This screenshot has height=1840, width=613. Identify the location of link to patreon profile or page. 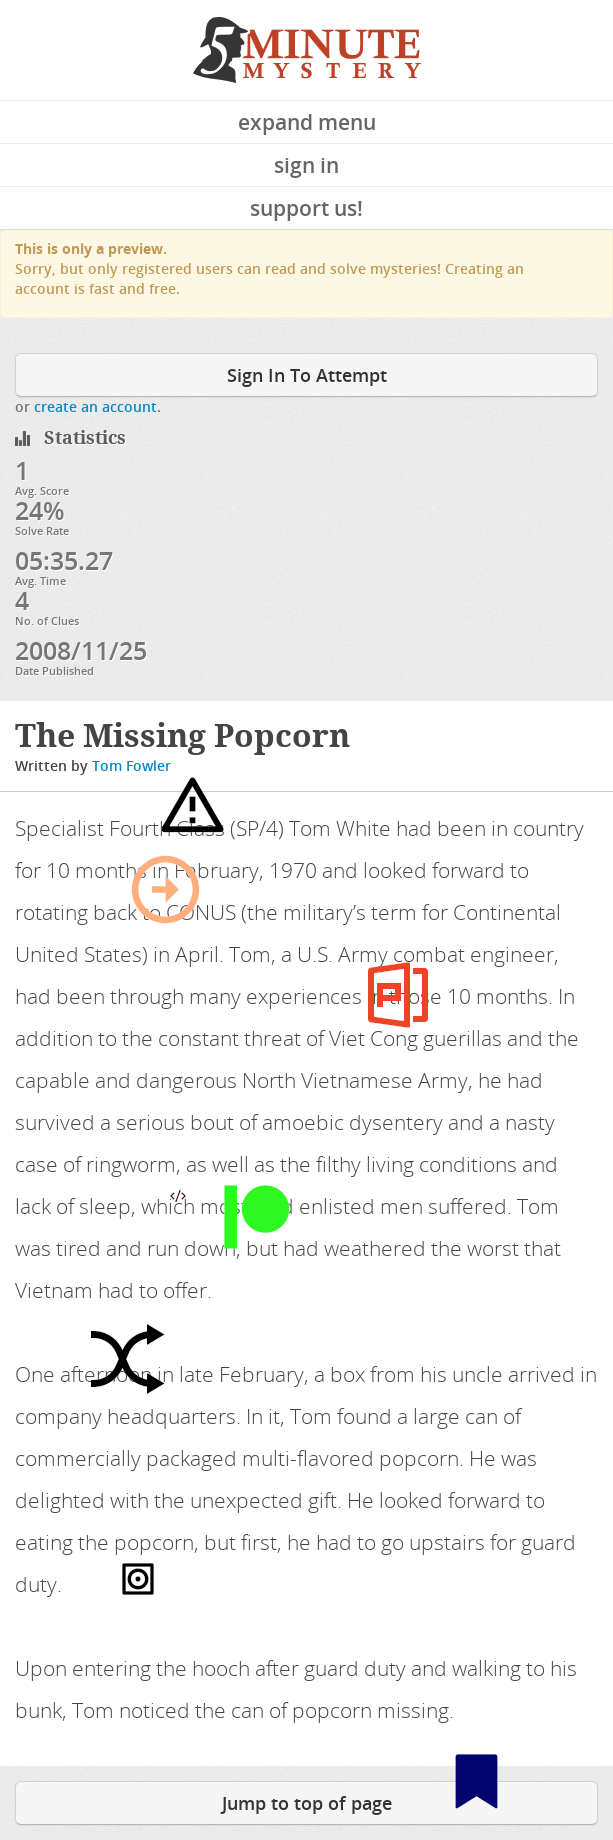
(256, 1217).